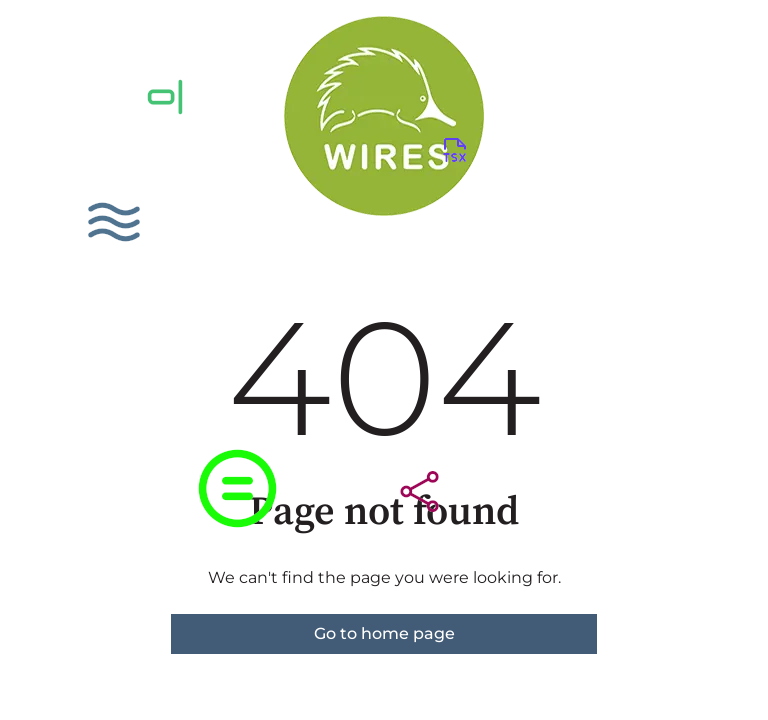 The height and width of the screenshot is (720, 768). Describe the element at coordinates (165, 97) in the screenshot. I see `align selected element to the right` at that location.